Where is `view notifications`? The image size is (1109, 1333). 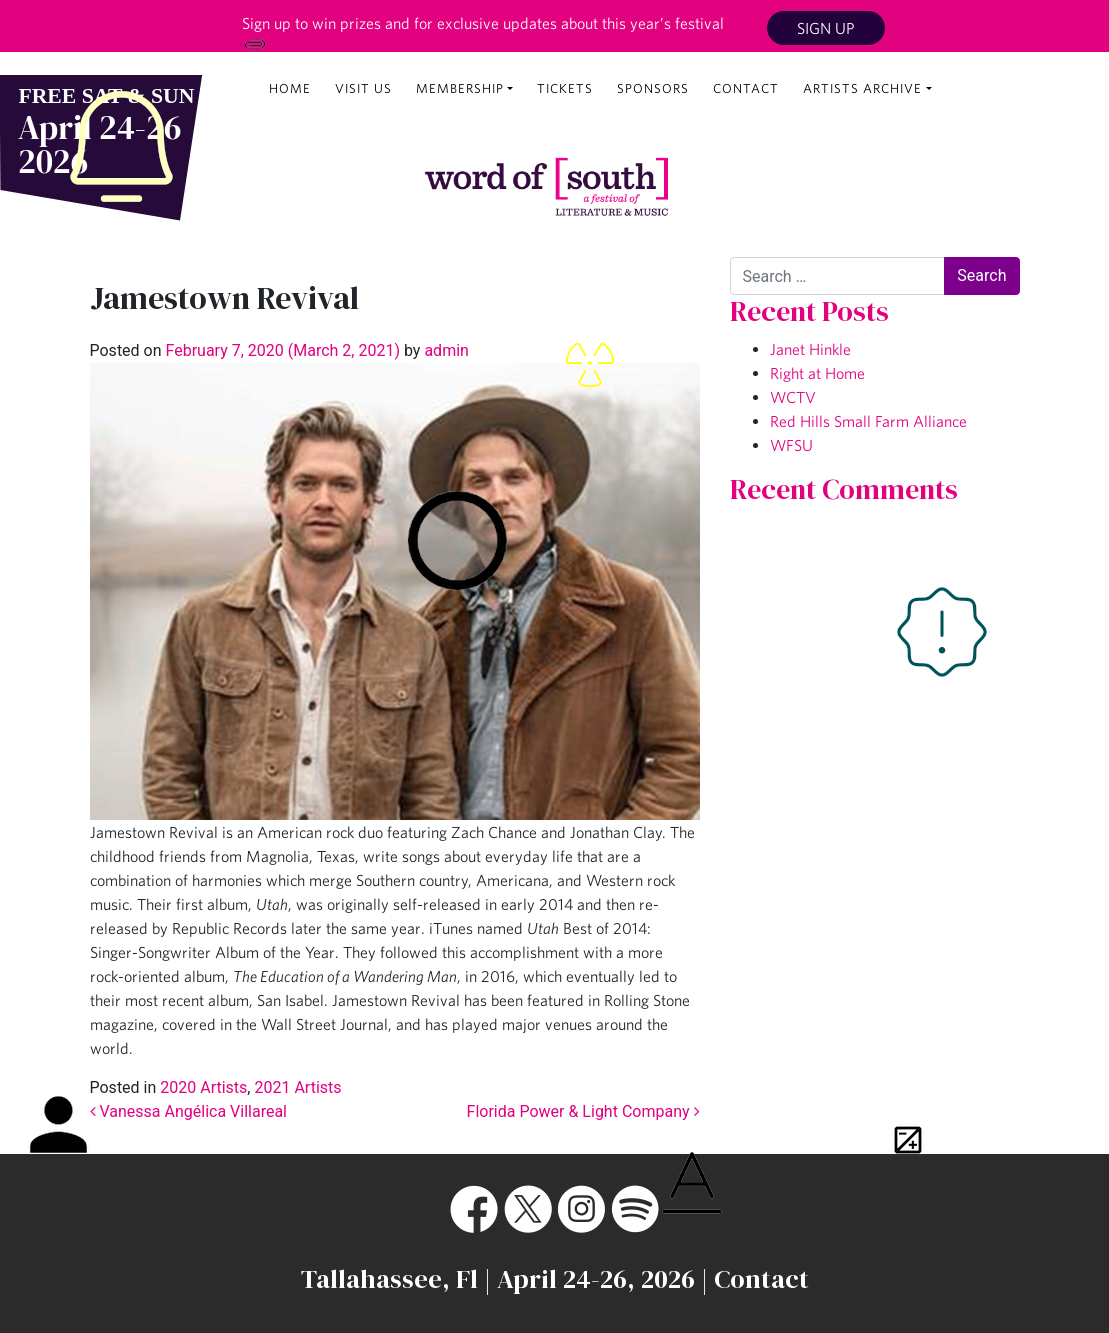 view notifications is located at coordinates (121, 146).